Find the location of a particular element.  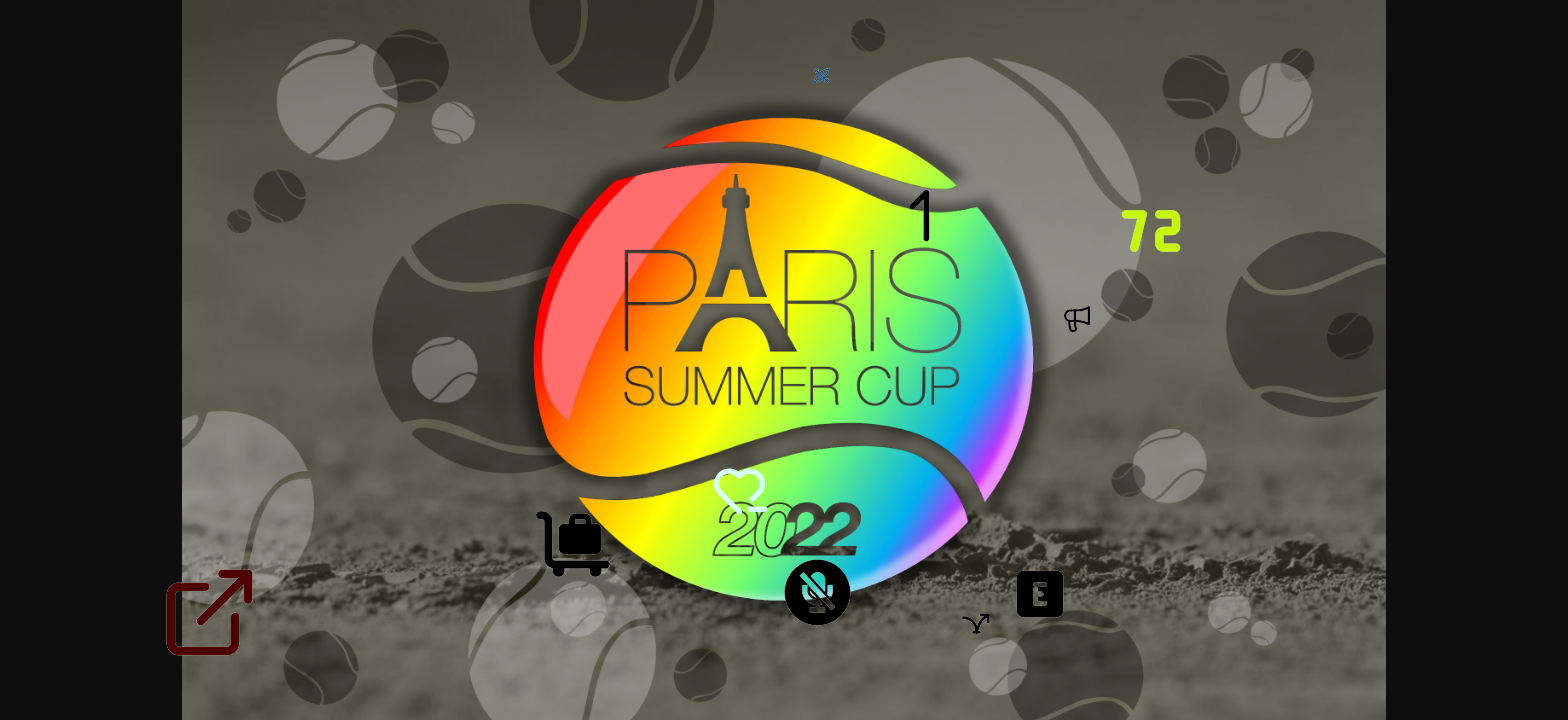

indicates an "E" rating or classification is located at coordinates (1040, 594).